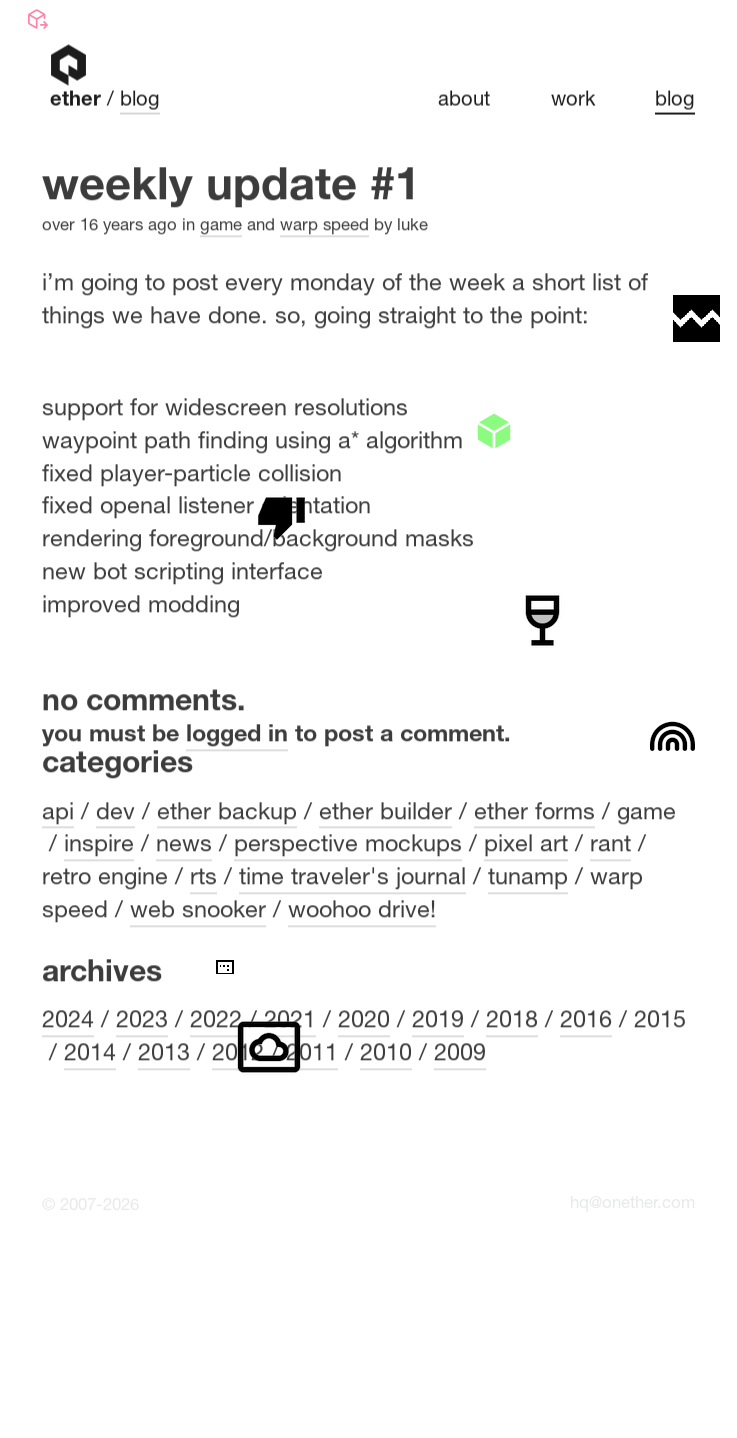 This screenshot has width=737, height=1438. Describe the element at coordinates (672, 737) in the screenshot. I see `indicates LGBTQ+ pride or inclusivity features` at that location.